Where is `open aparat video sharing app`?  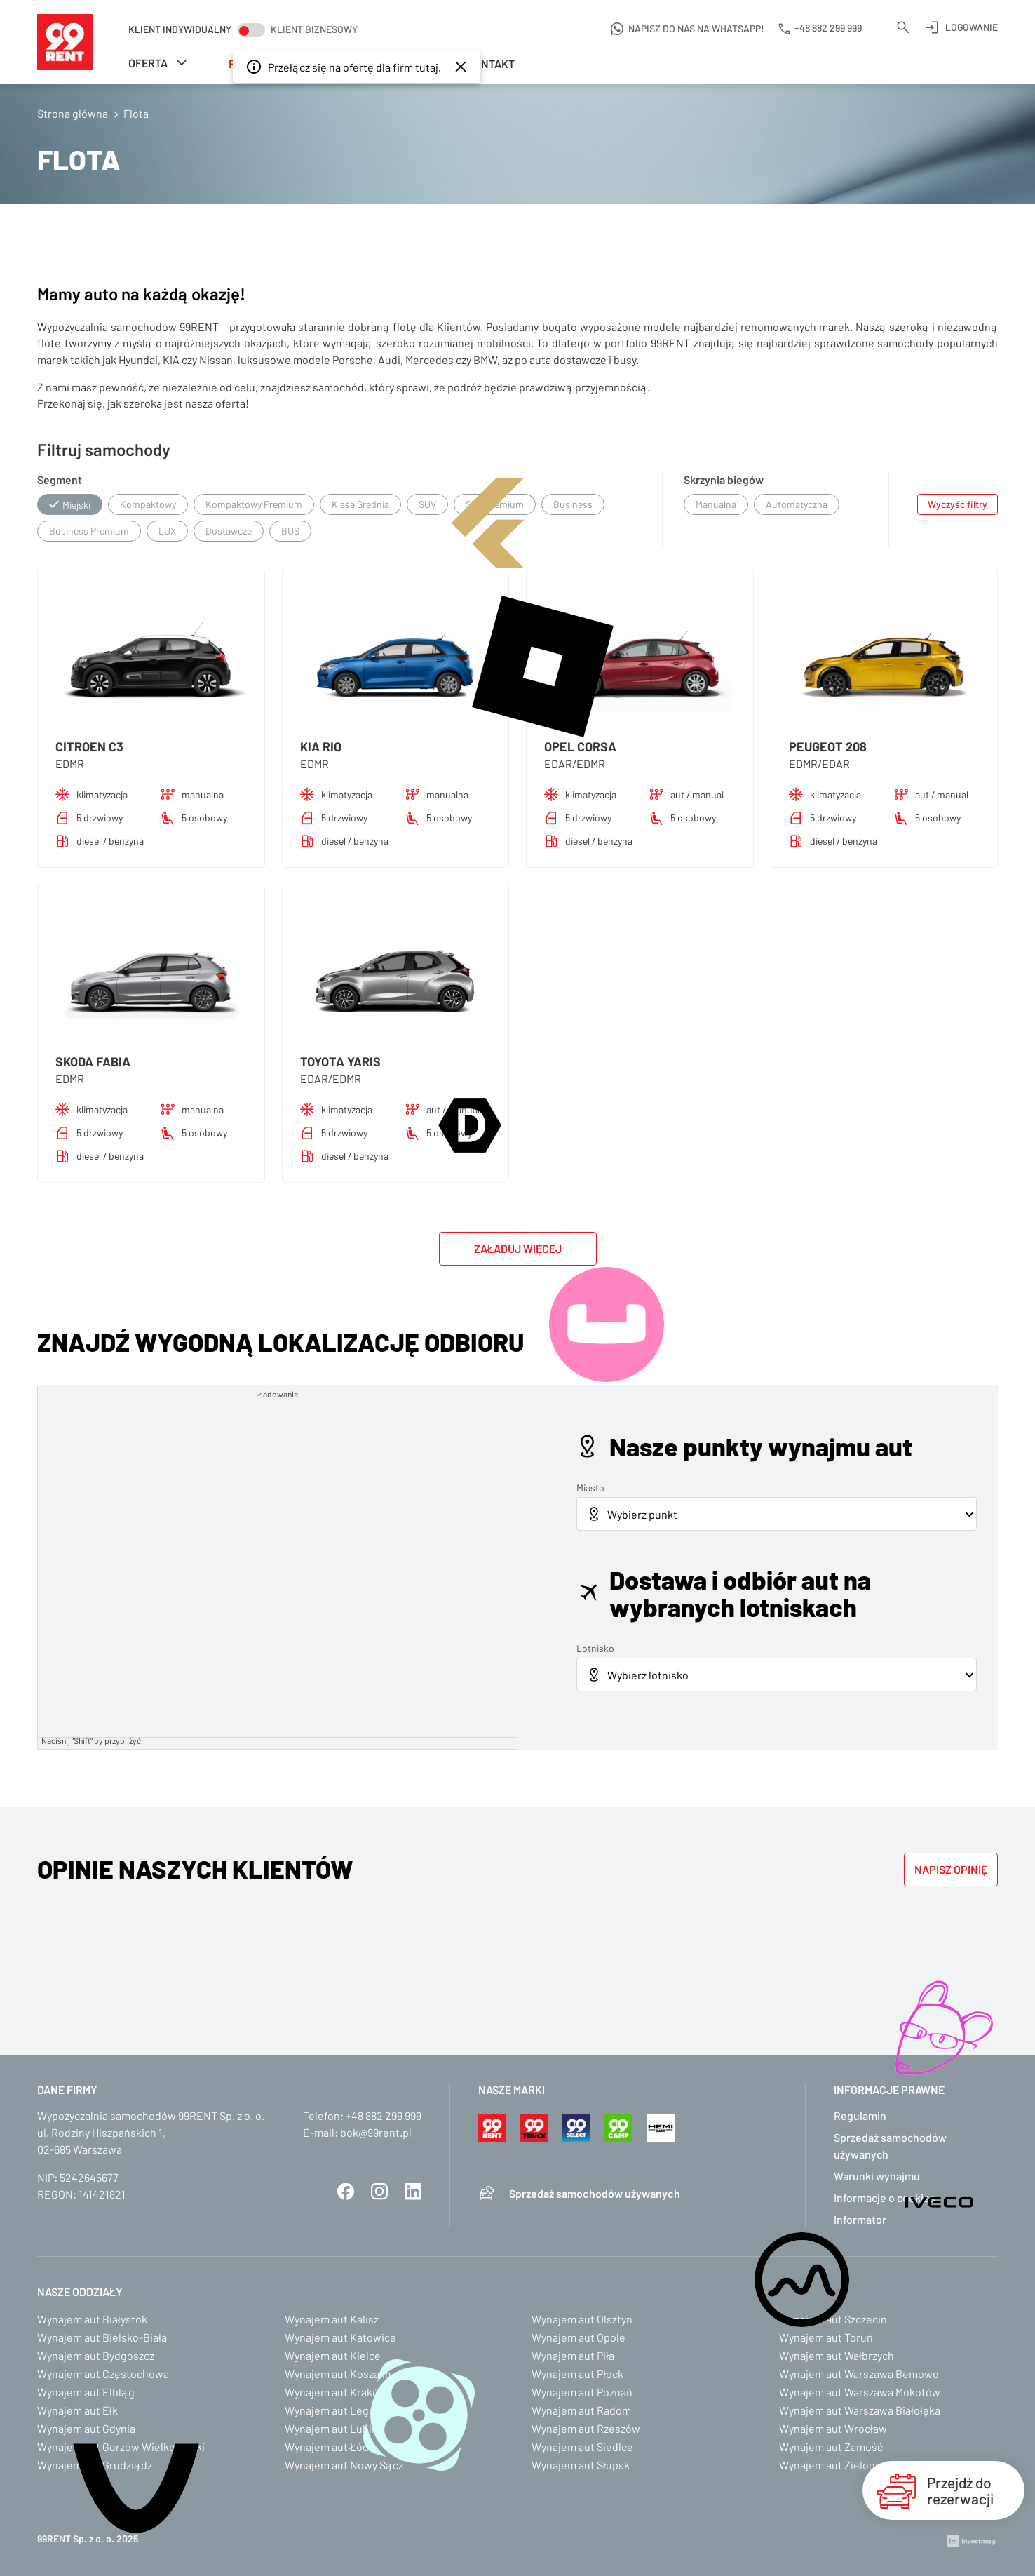
open aparat video sharing app is located at coordinates (419, 2415).